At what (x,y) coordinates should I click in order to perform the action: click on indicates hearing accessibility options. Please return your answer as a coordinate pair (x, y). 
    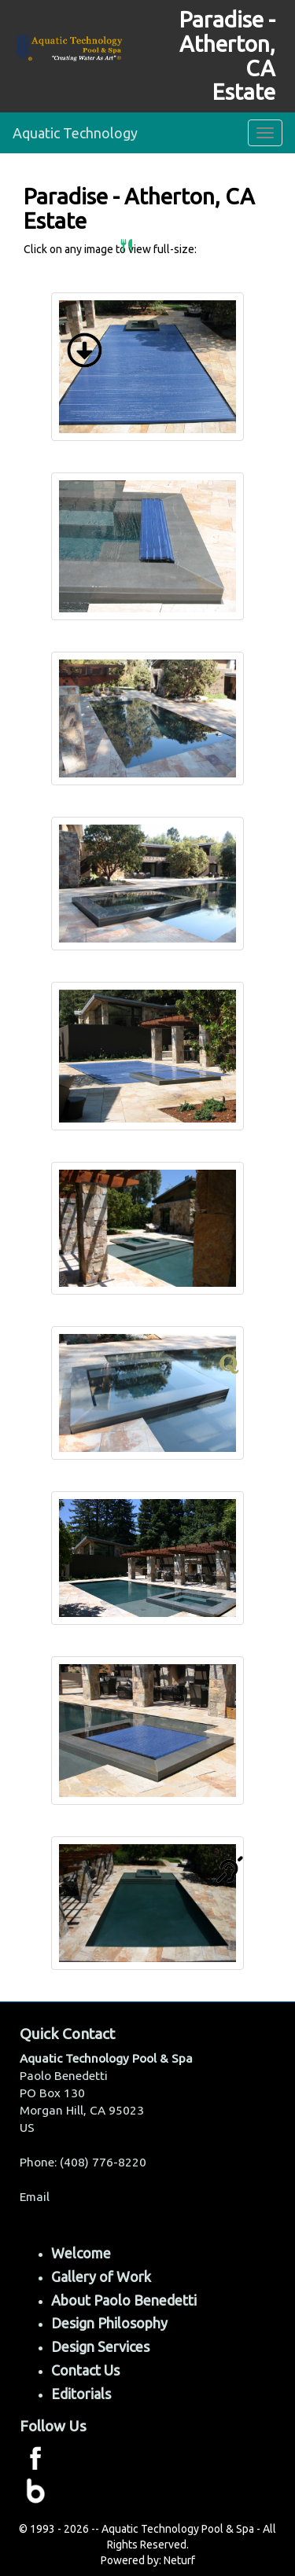
    Looking at the image, I should click on (230, 1869).